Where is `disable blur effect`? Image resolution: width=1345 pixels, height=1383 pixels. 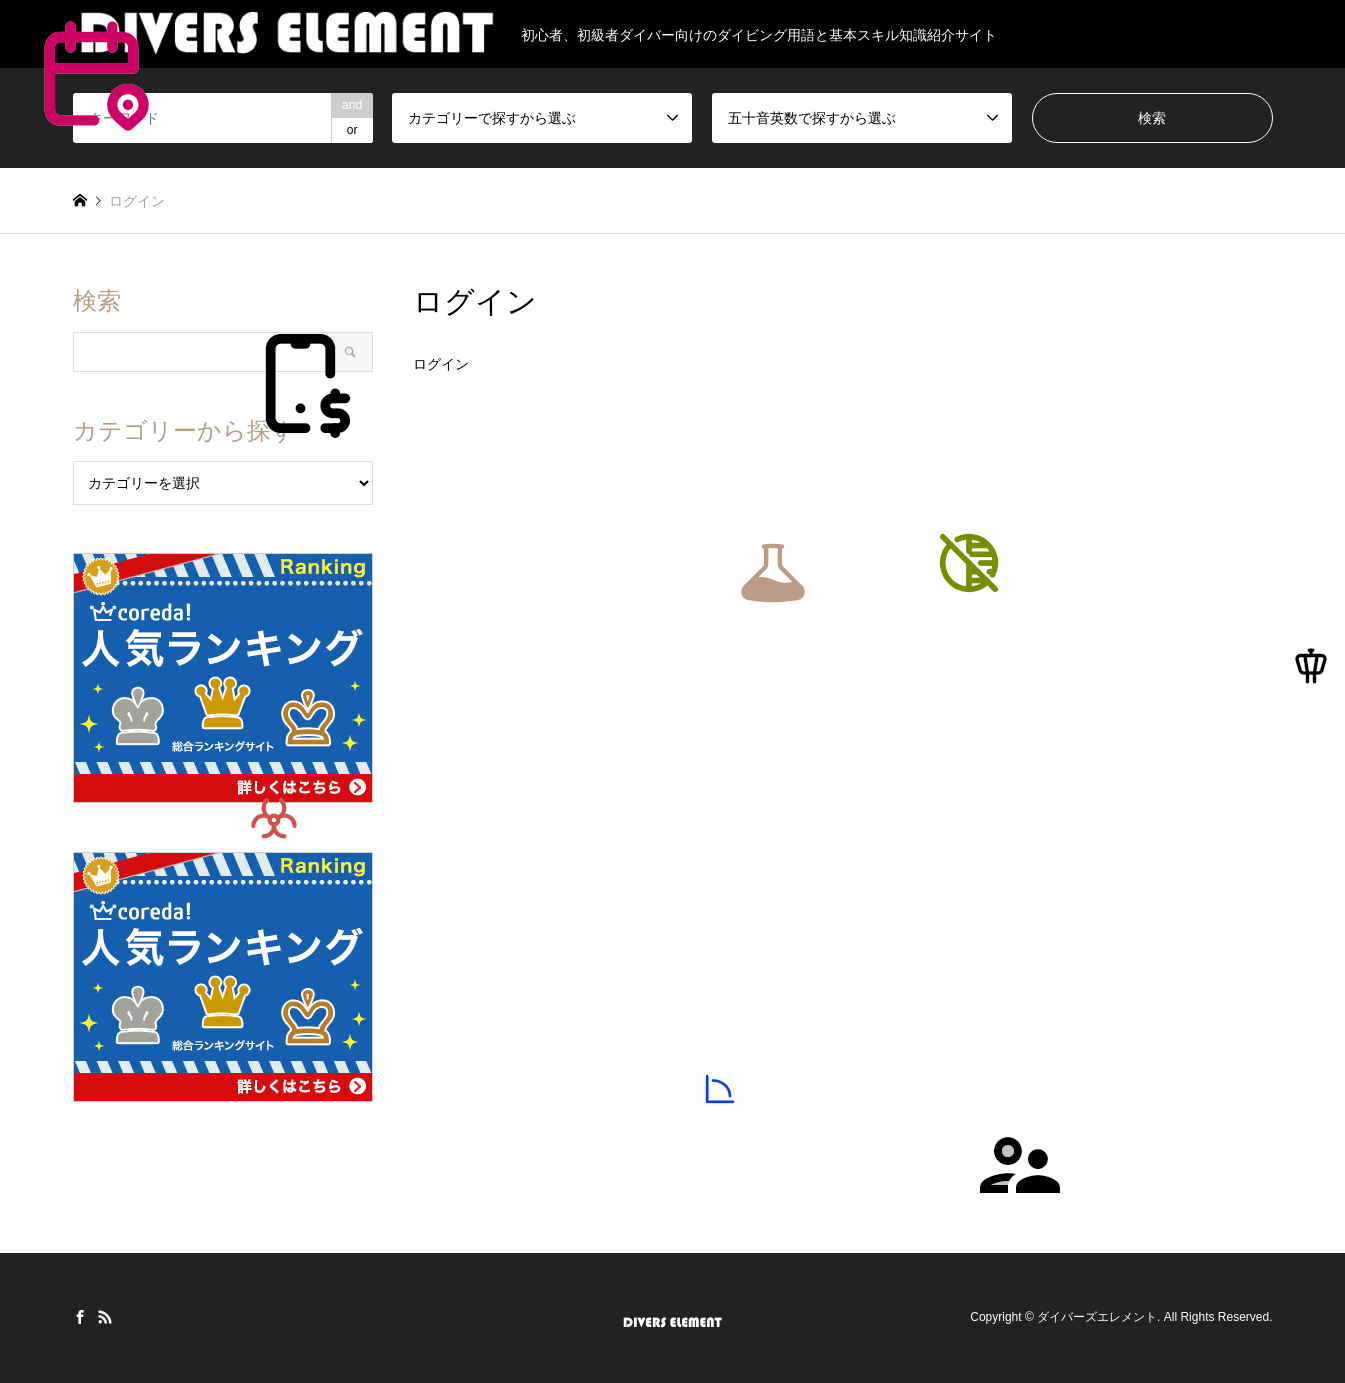
disable blur effect is located at coordinates (969, 563).